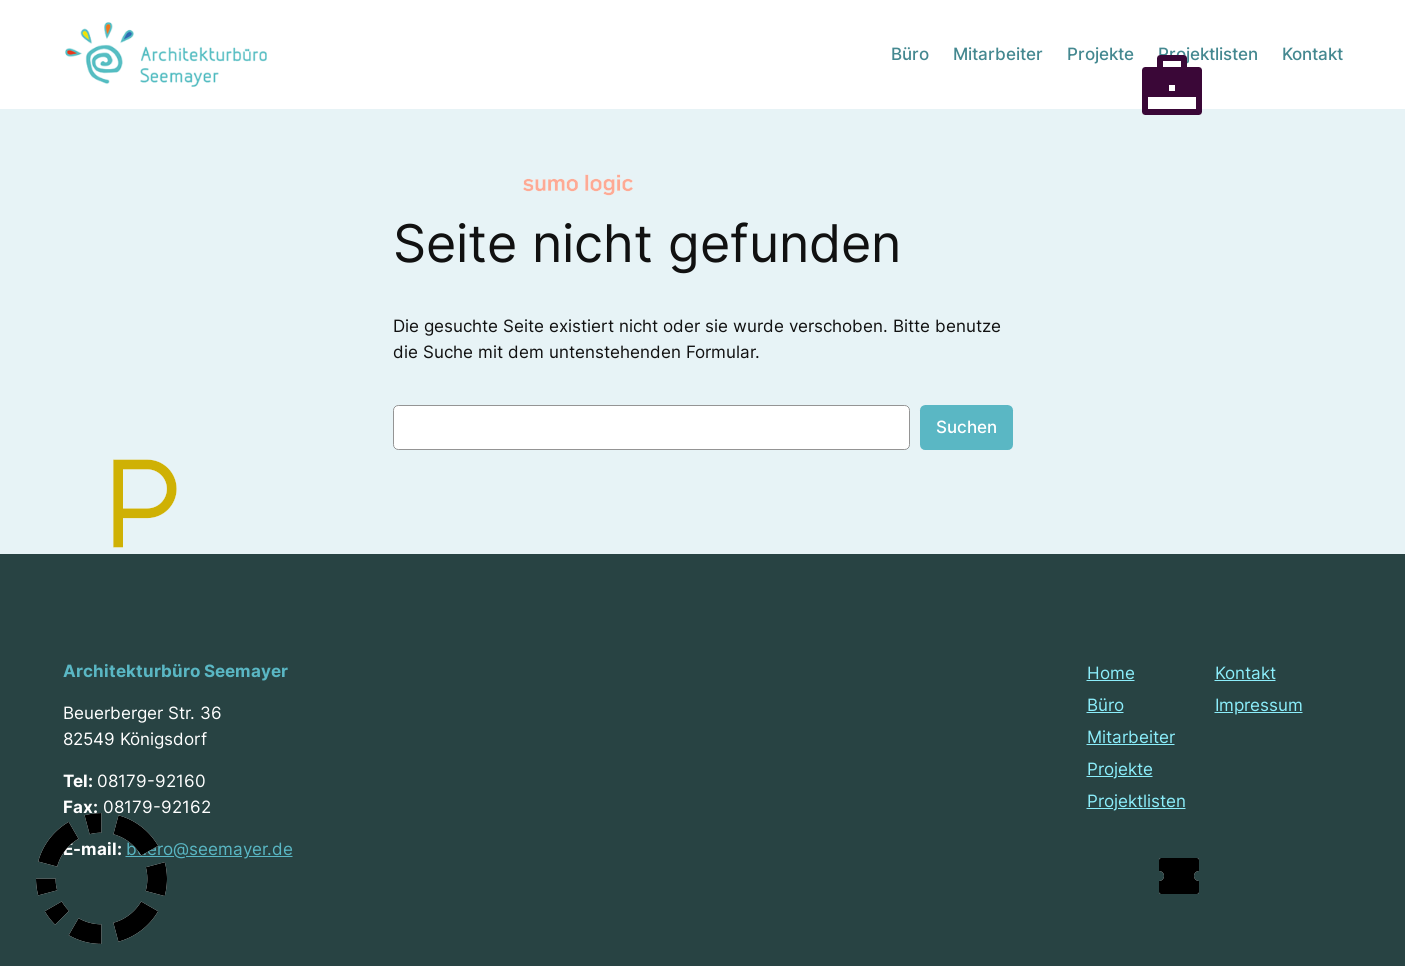 The image size is (1405, 966). Describe the element at coordinates (578, 185) in the screenshot. I see `sumo logic company logo` at that location.